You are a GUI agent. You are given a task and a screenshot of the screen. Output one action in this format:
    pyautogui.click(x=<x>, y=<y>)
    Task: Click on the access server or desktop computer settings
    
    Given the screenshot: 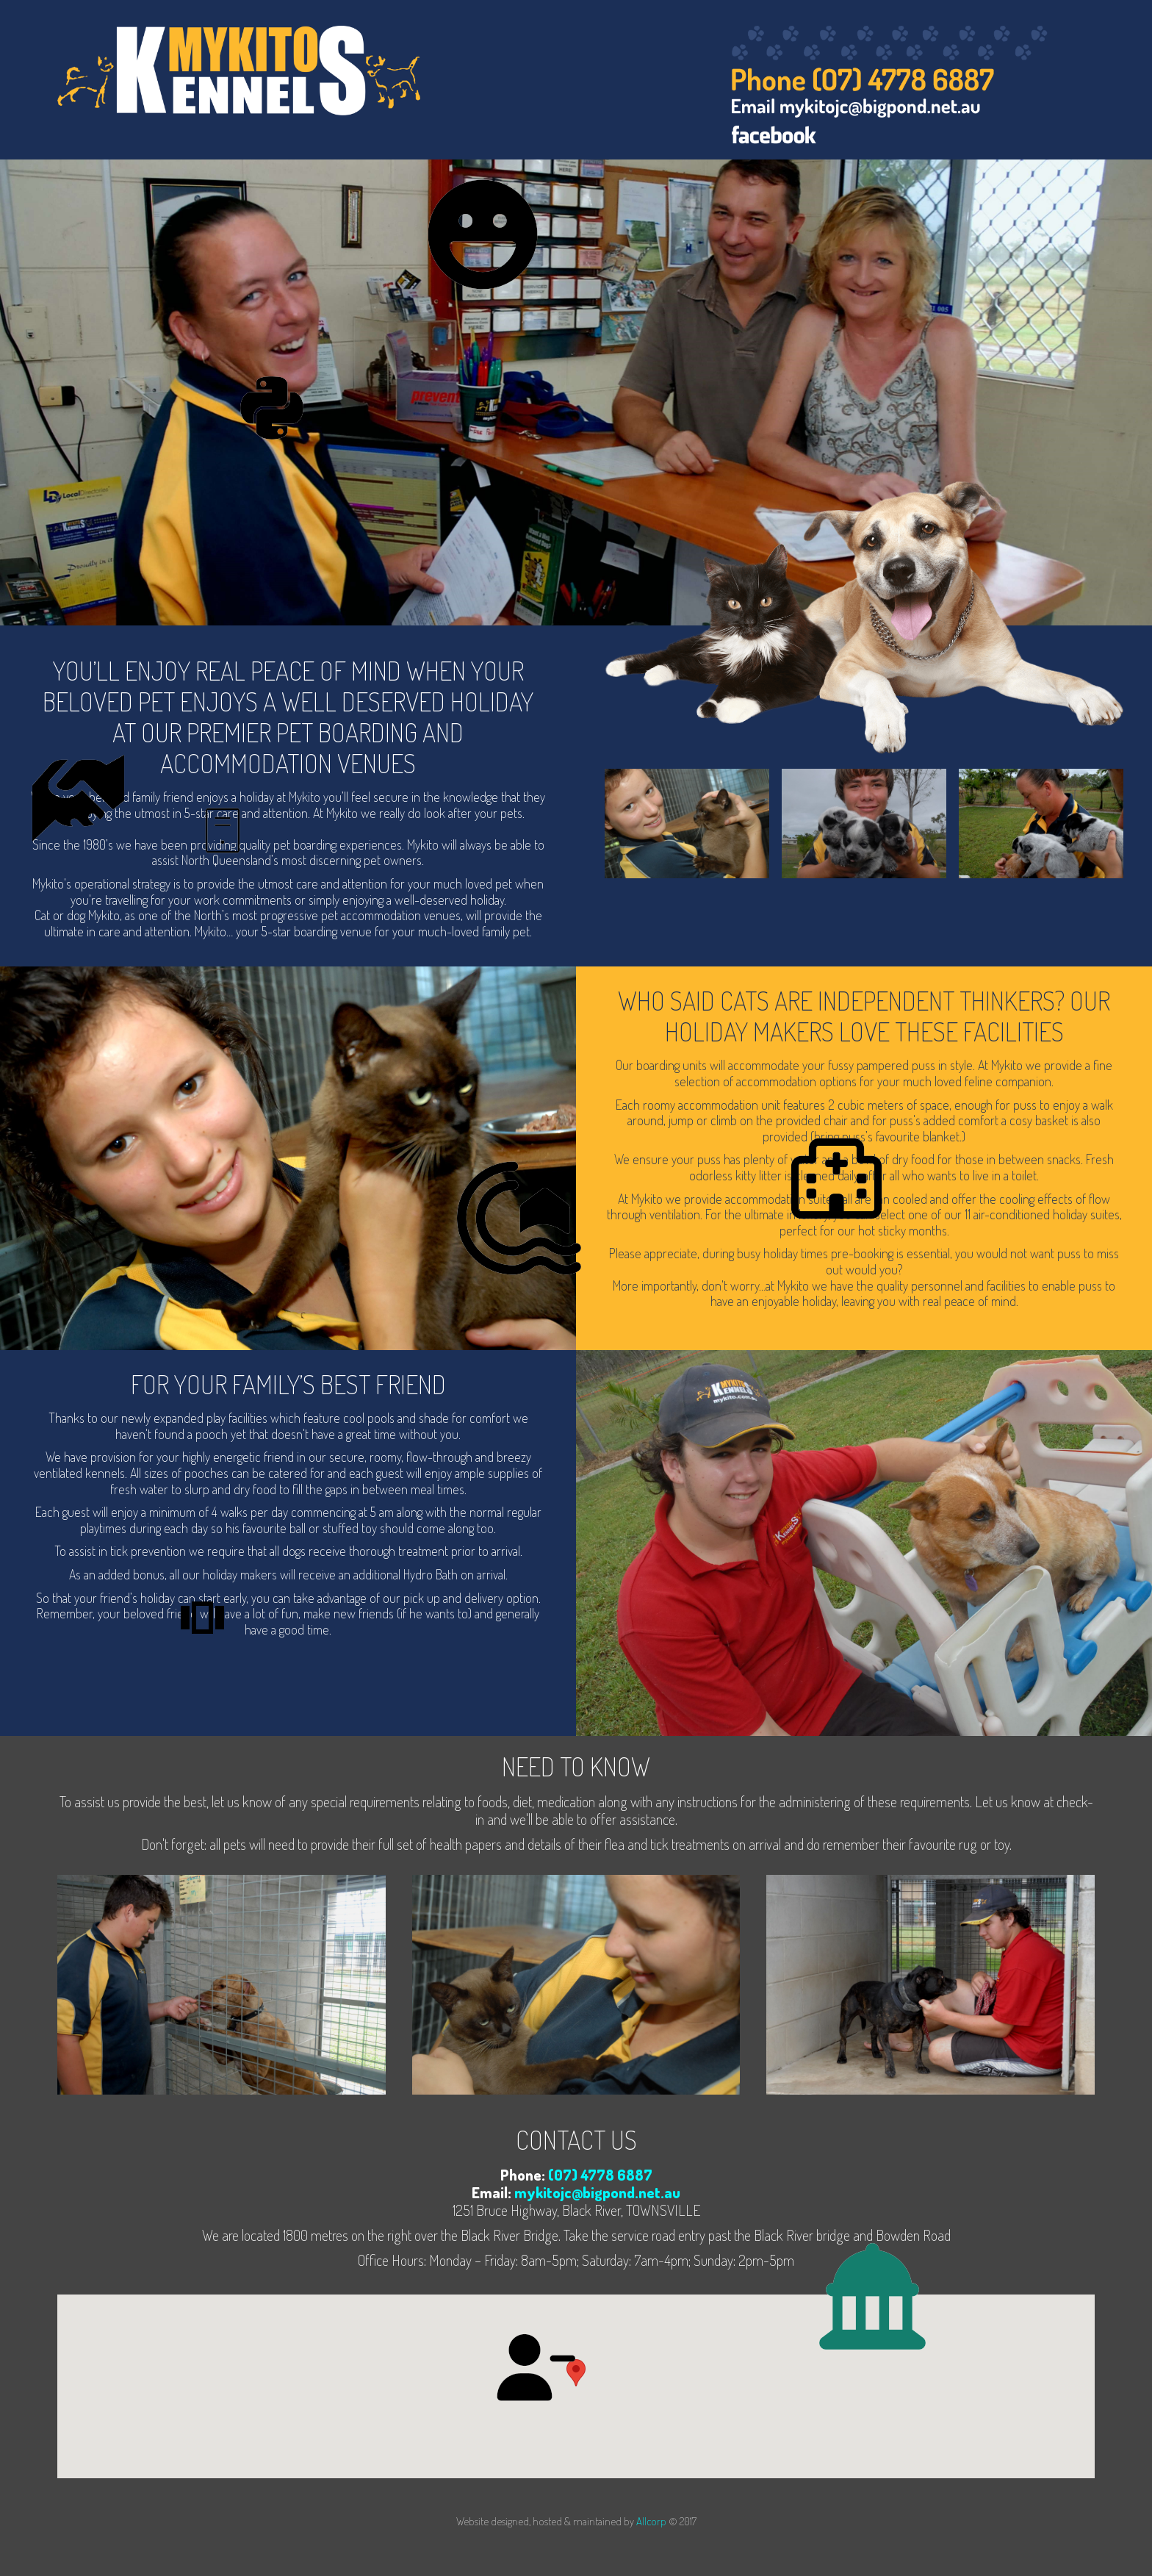 What is the action you would take?
    pyautogui.click(x=223, y=830)
    